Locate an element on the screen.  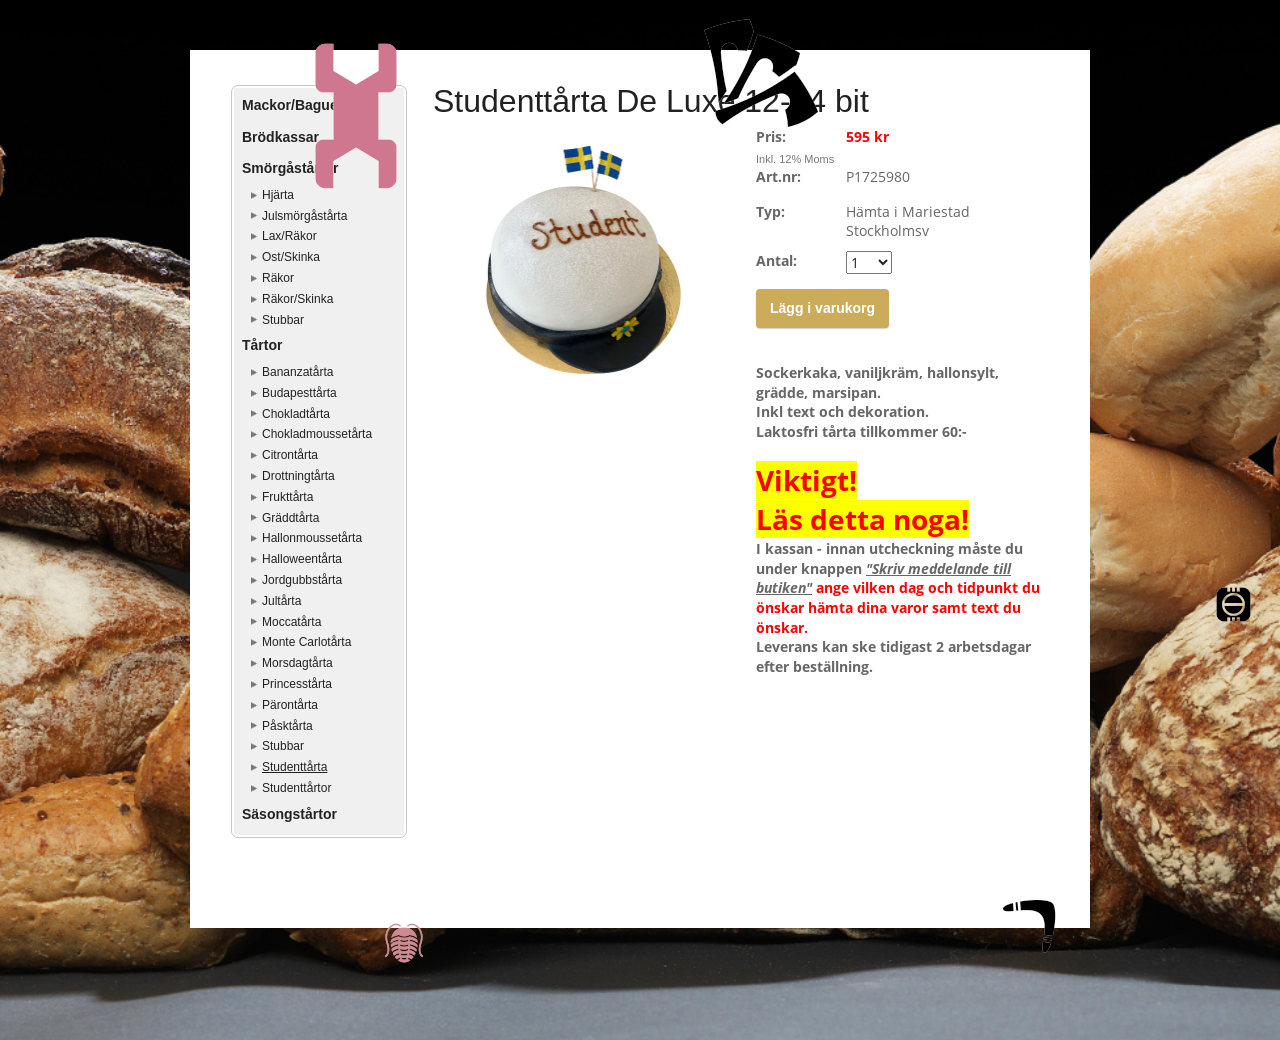
boomerang weapon or tool in a game inventory is located at coordinates (1029, 926).